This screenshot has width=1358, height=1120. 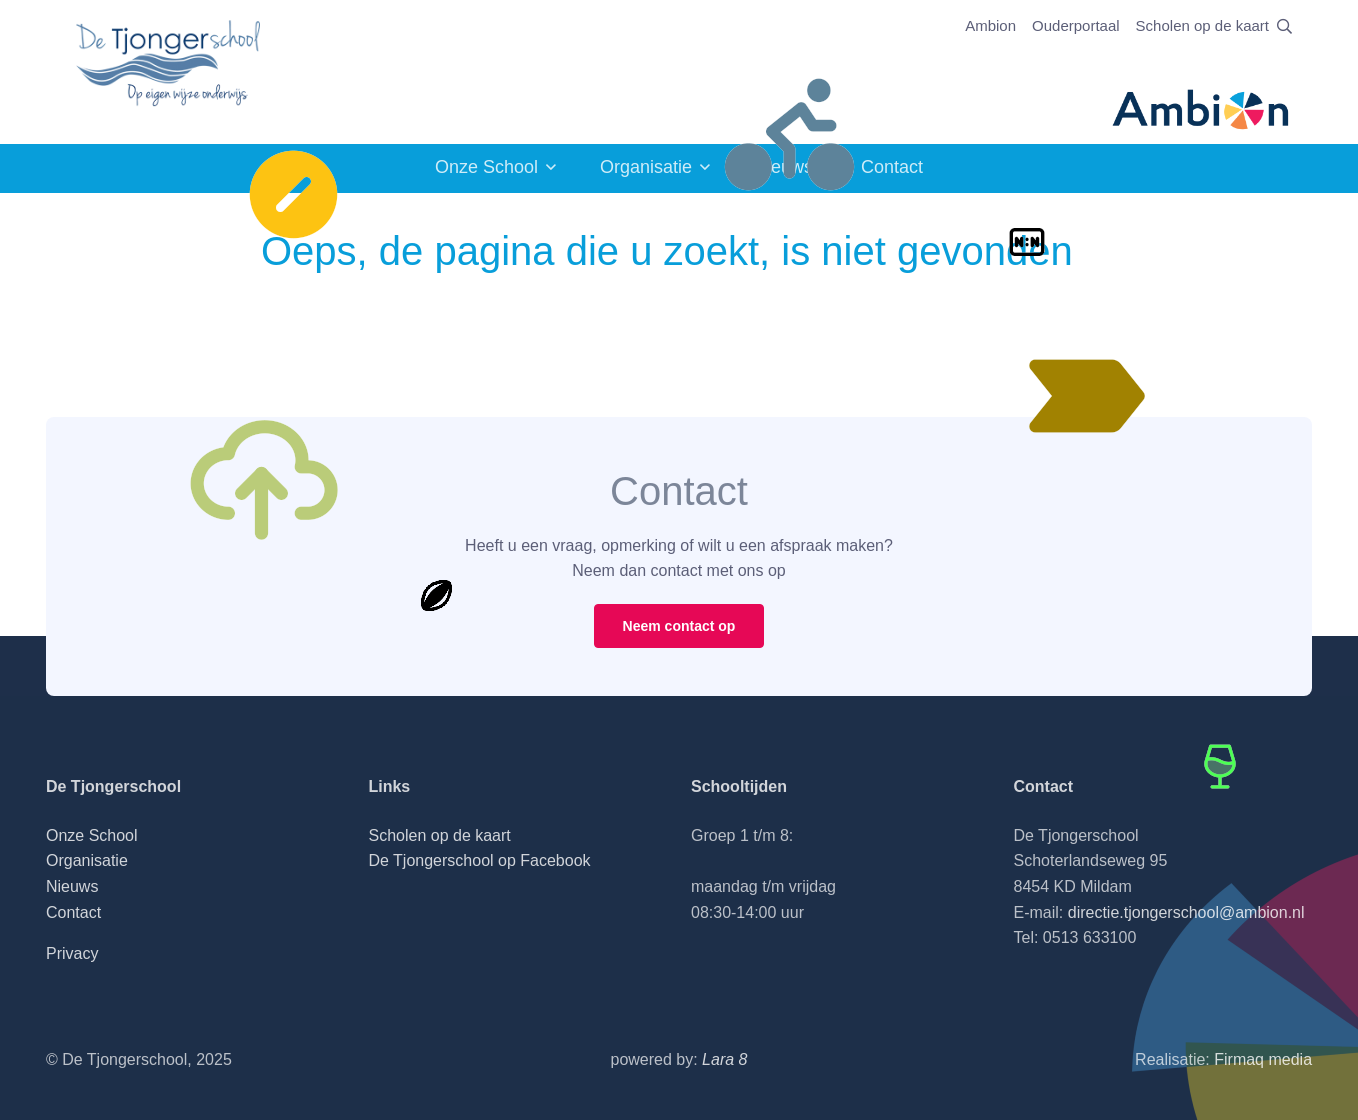 I want to click on select cycling as your transportation mode, so click(x=789, y=131).